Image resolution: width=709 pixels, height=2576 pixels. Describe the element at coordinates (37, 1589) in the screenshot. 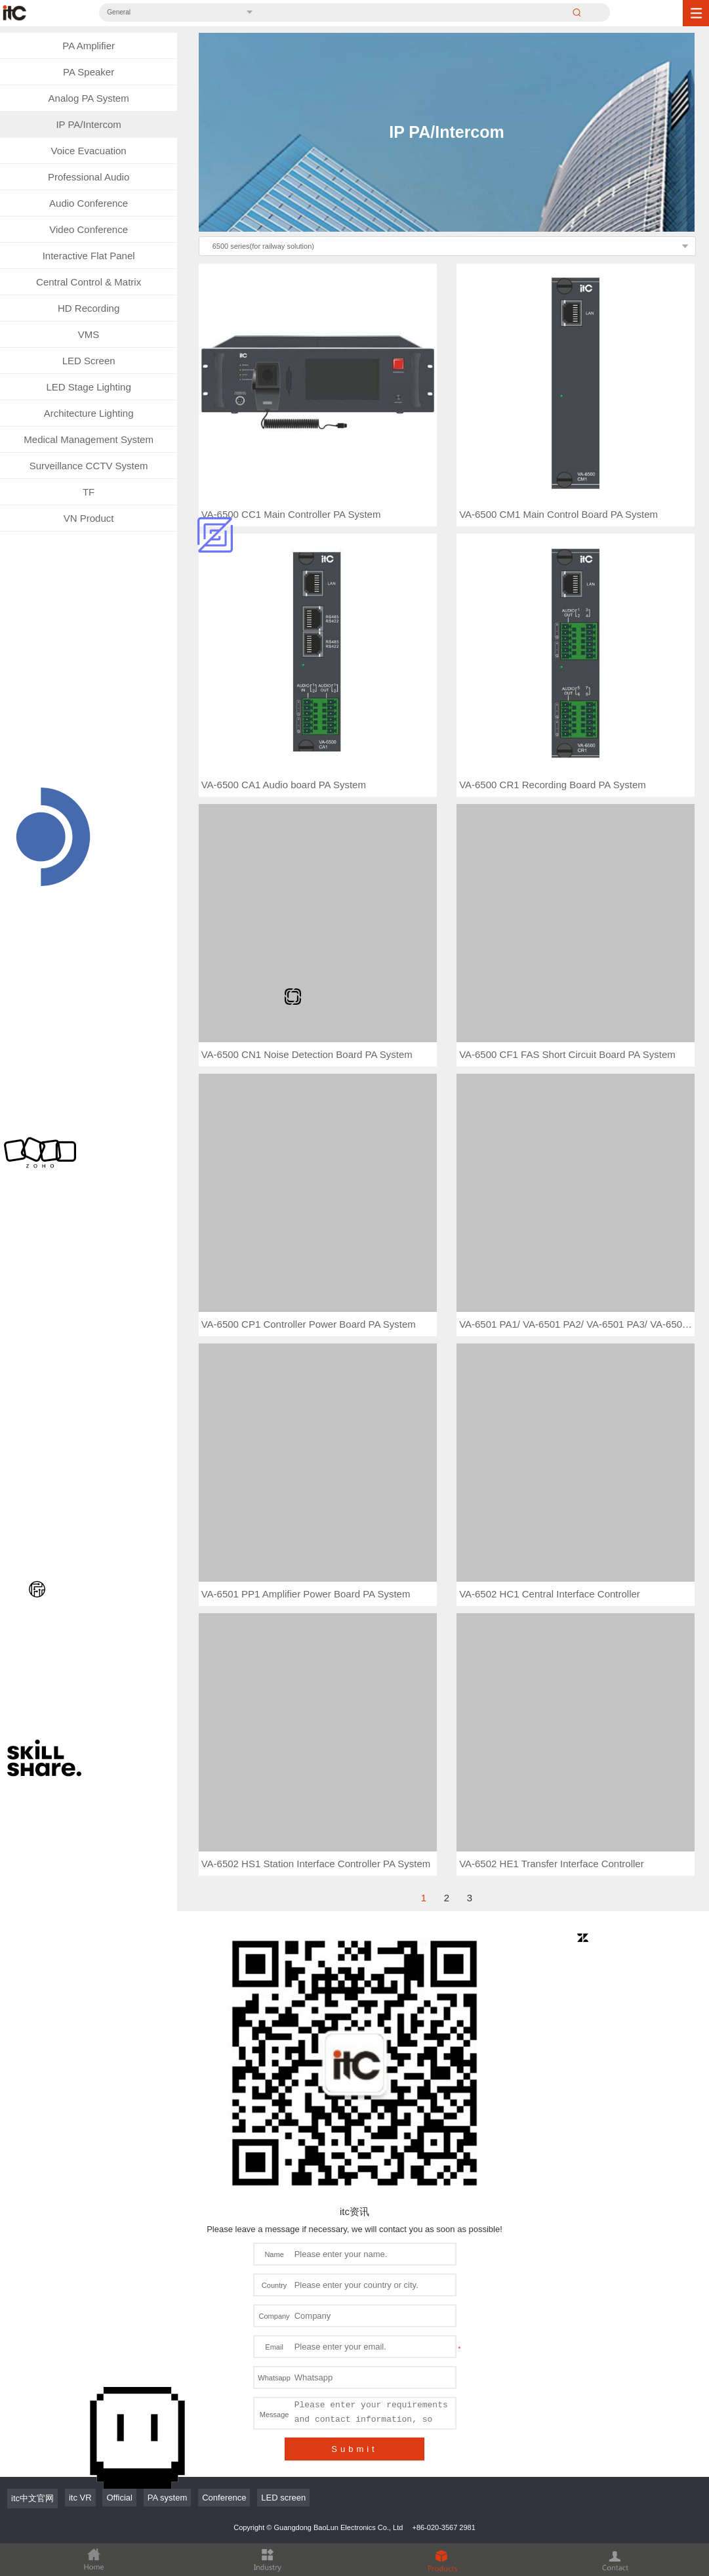

I see `open filen cloud storage app` at that location.